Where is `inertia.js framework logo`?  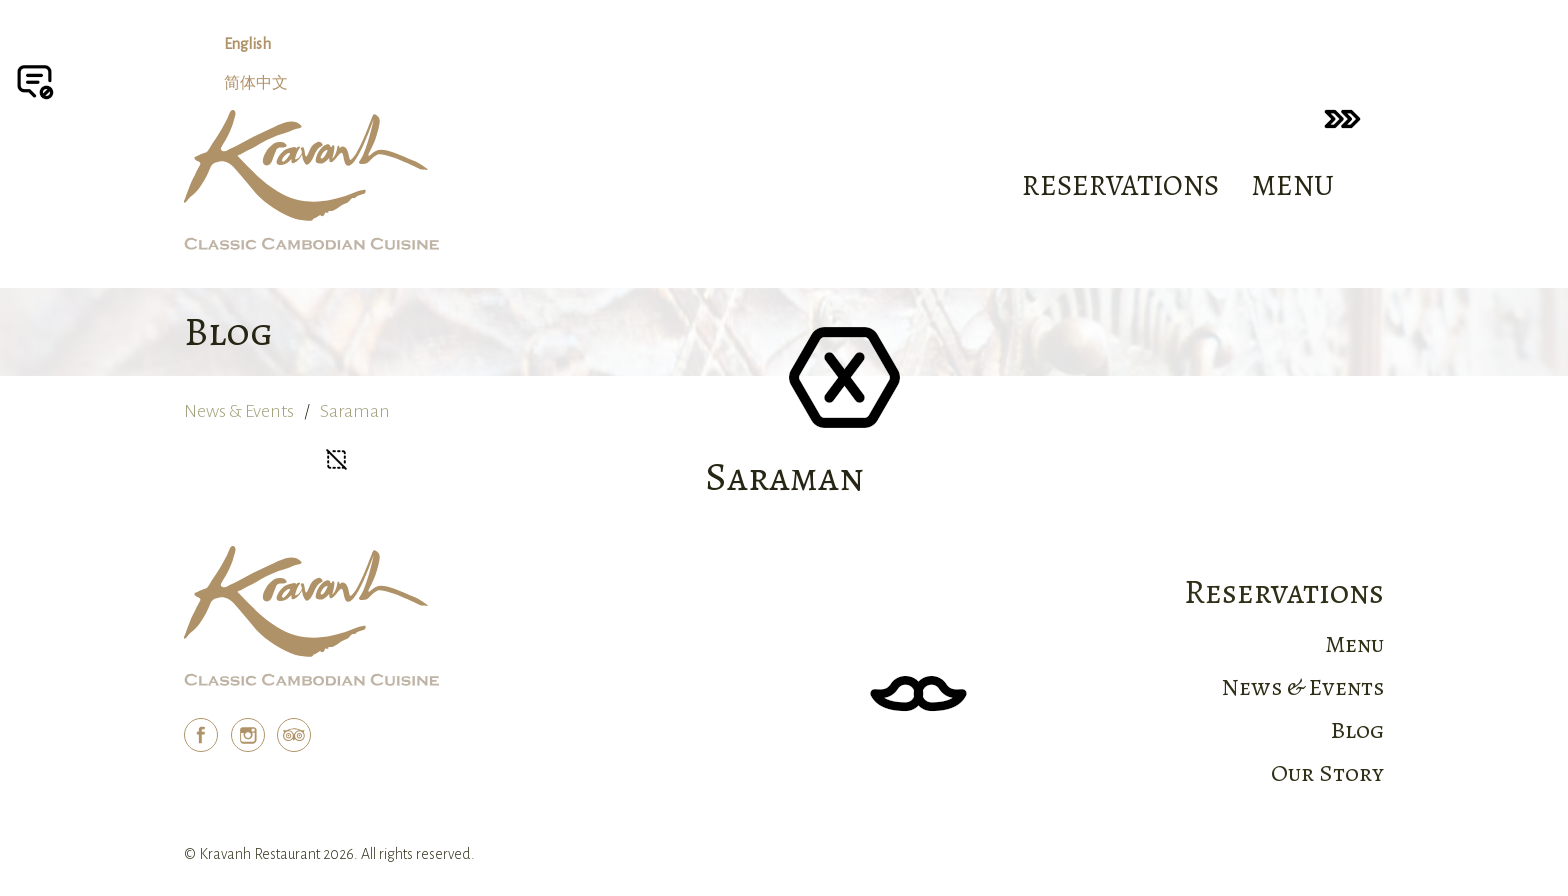
inertia.js framework logo is located at coordinates (1342, 119).